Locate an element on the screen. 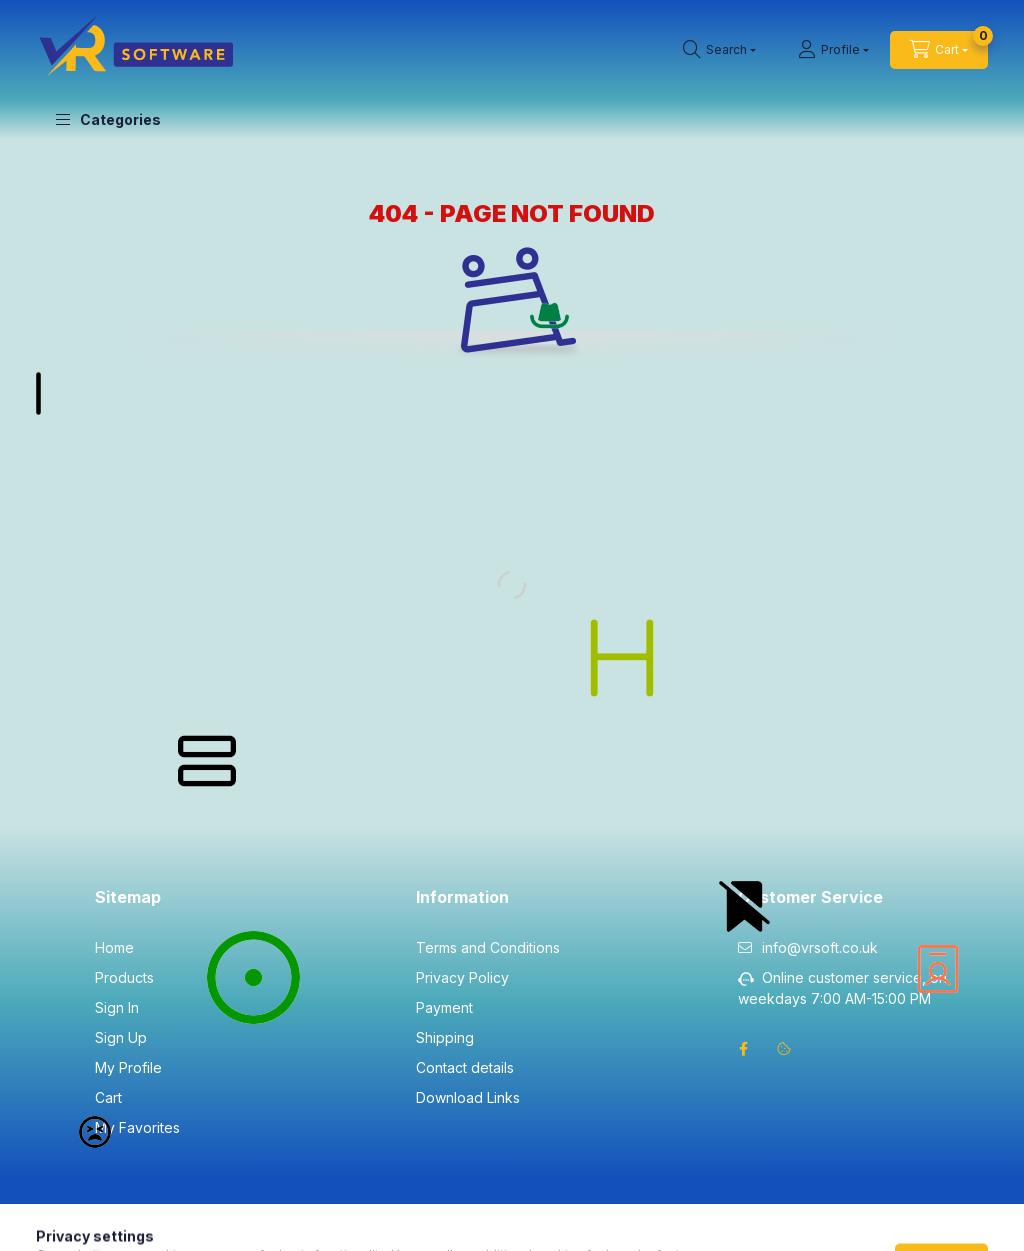 This screenshot has height=1251, width=1024. view user profile or identification details is located at coordinates (938, 969).